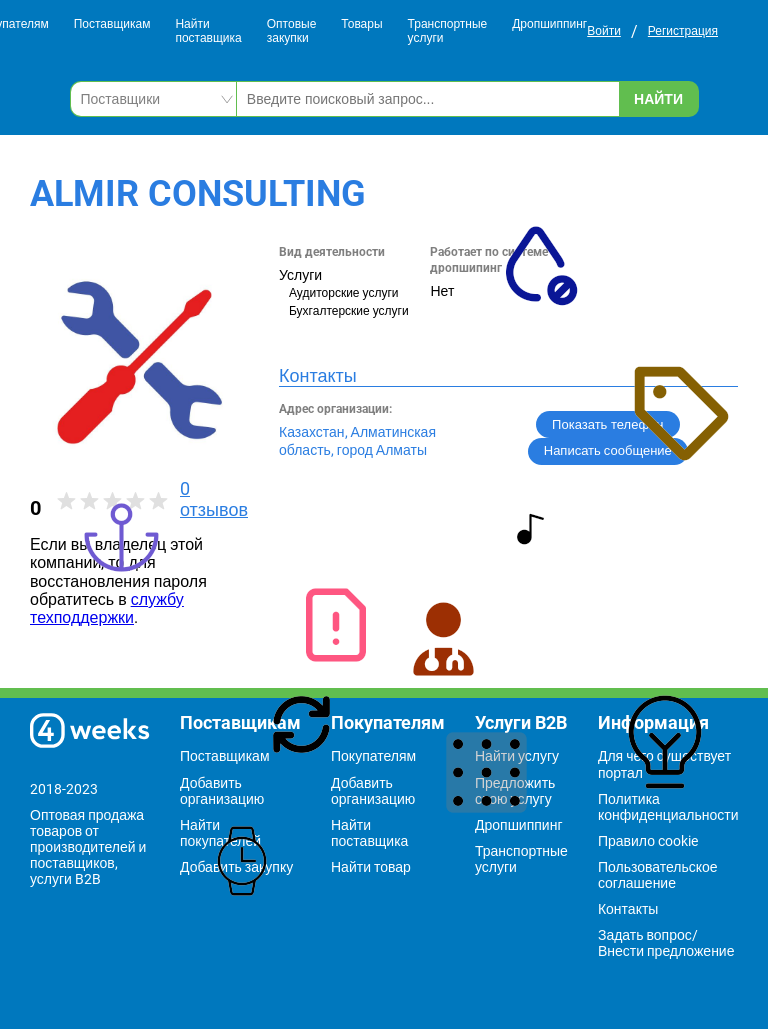  What do you see at coordinates (665, 742) in the screenshot?
I see `toggle idea or suggestion feature` at bounding box center [665, 742].